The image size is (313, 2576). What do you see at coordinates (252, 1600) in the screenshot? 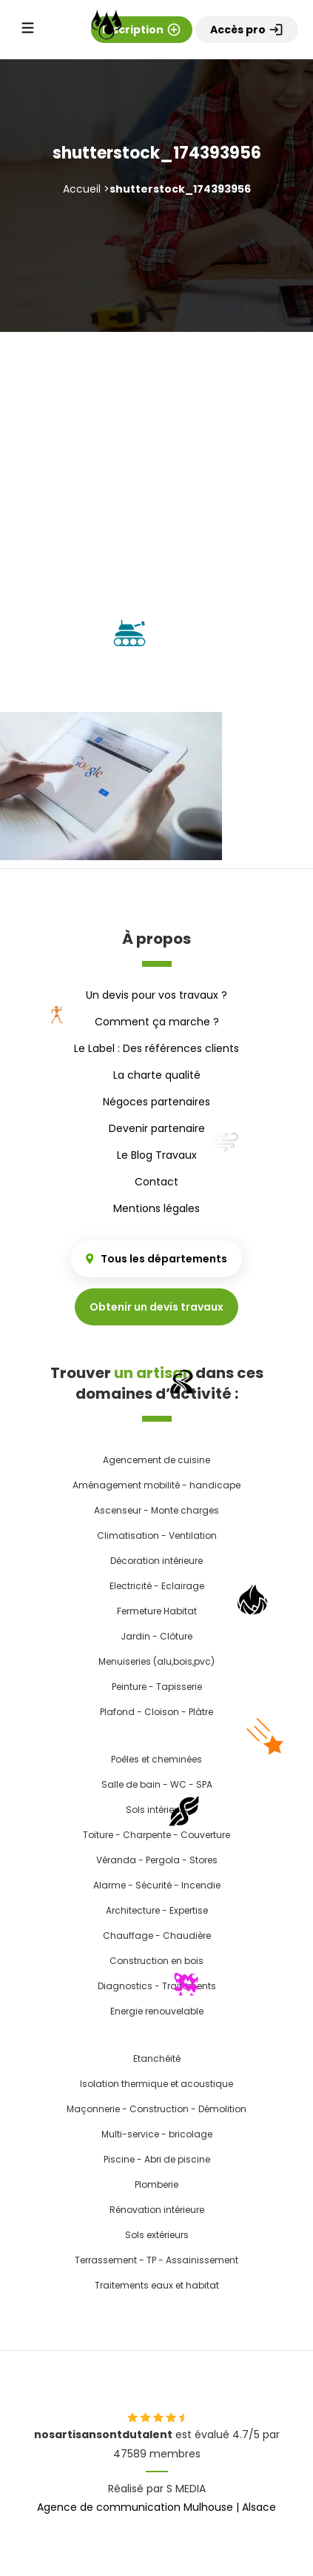
I see `indicates a hot or trending item` at bounding box center [252, 1600].